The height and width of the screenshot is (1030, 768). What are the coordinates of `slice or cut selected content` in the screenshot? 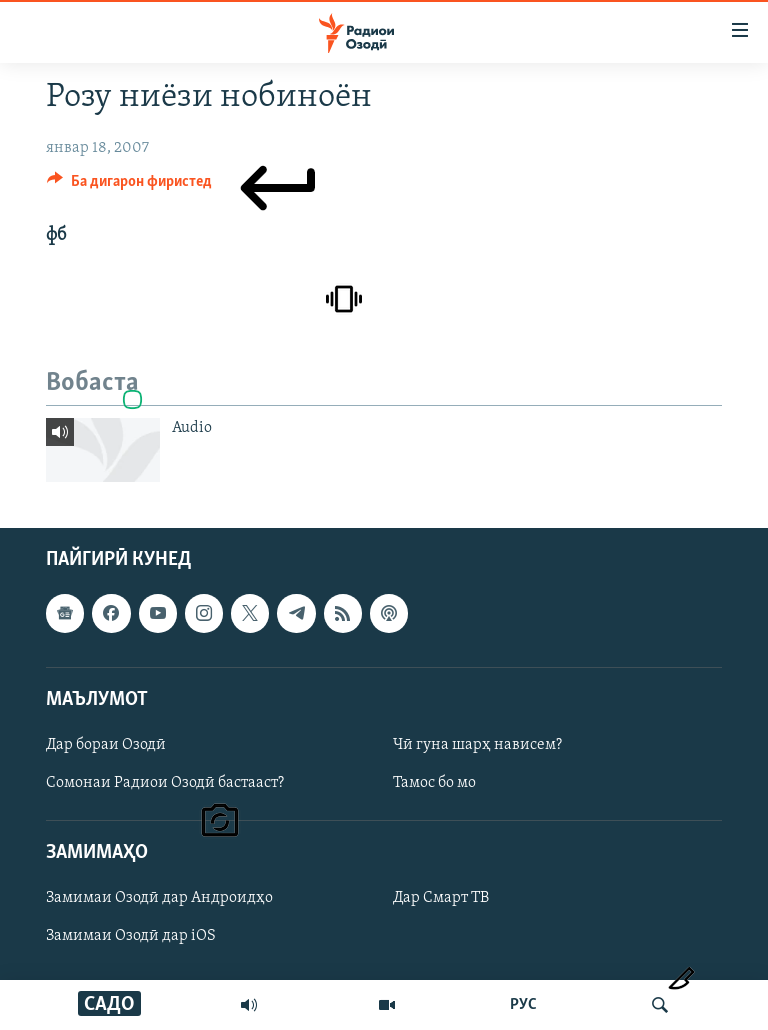 It's located at (681, 978).